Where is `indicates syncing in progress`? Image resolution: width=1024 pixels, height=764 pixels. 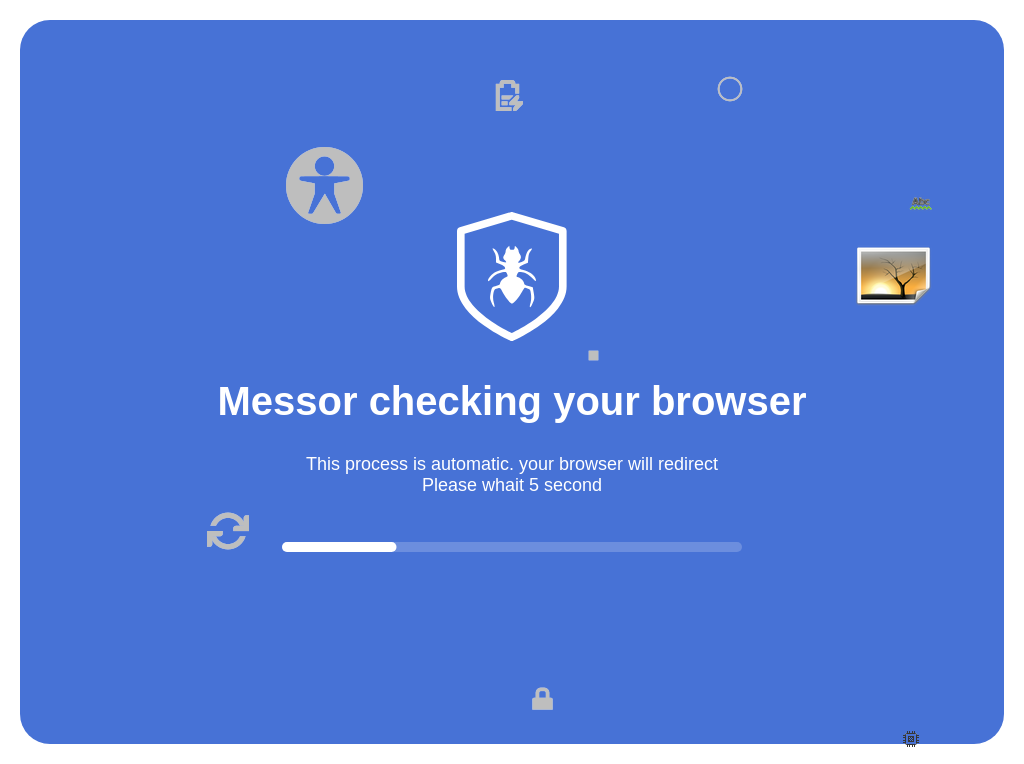 indicates syncing in progress is located at coordinates (228, 531).